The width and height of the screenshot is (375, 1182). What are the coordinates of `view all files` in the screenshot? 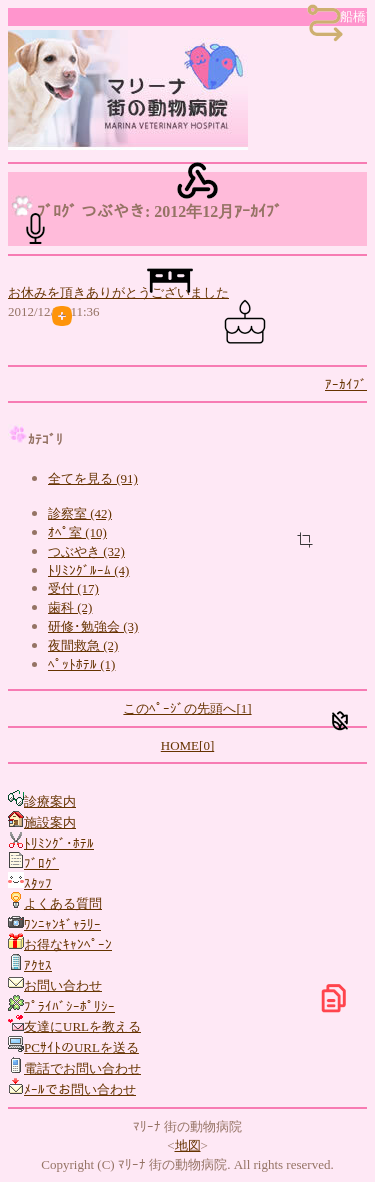 It's located at (333, 998).